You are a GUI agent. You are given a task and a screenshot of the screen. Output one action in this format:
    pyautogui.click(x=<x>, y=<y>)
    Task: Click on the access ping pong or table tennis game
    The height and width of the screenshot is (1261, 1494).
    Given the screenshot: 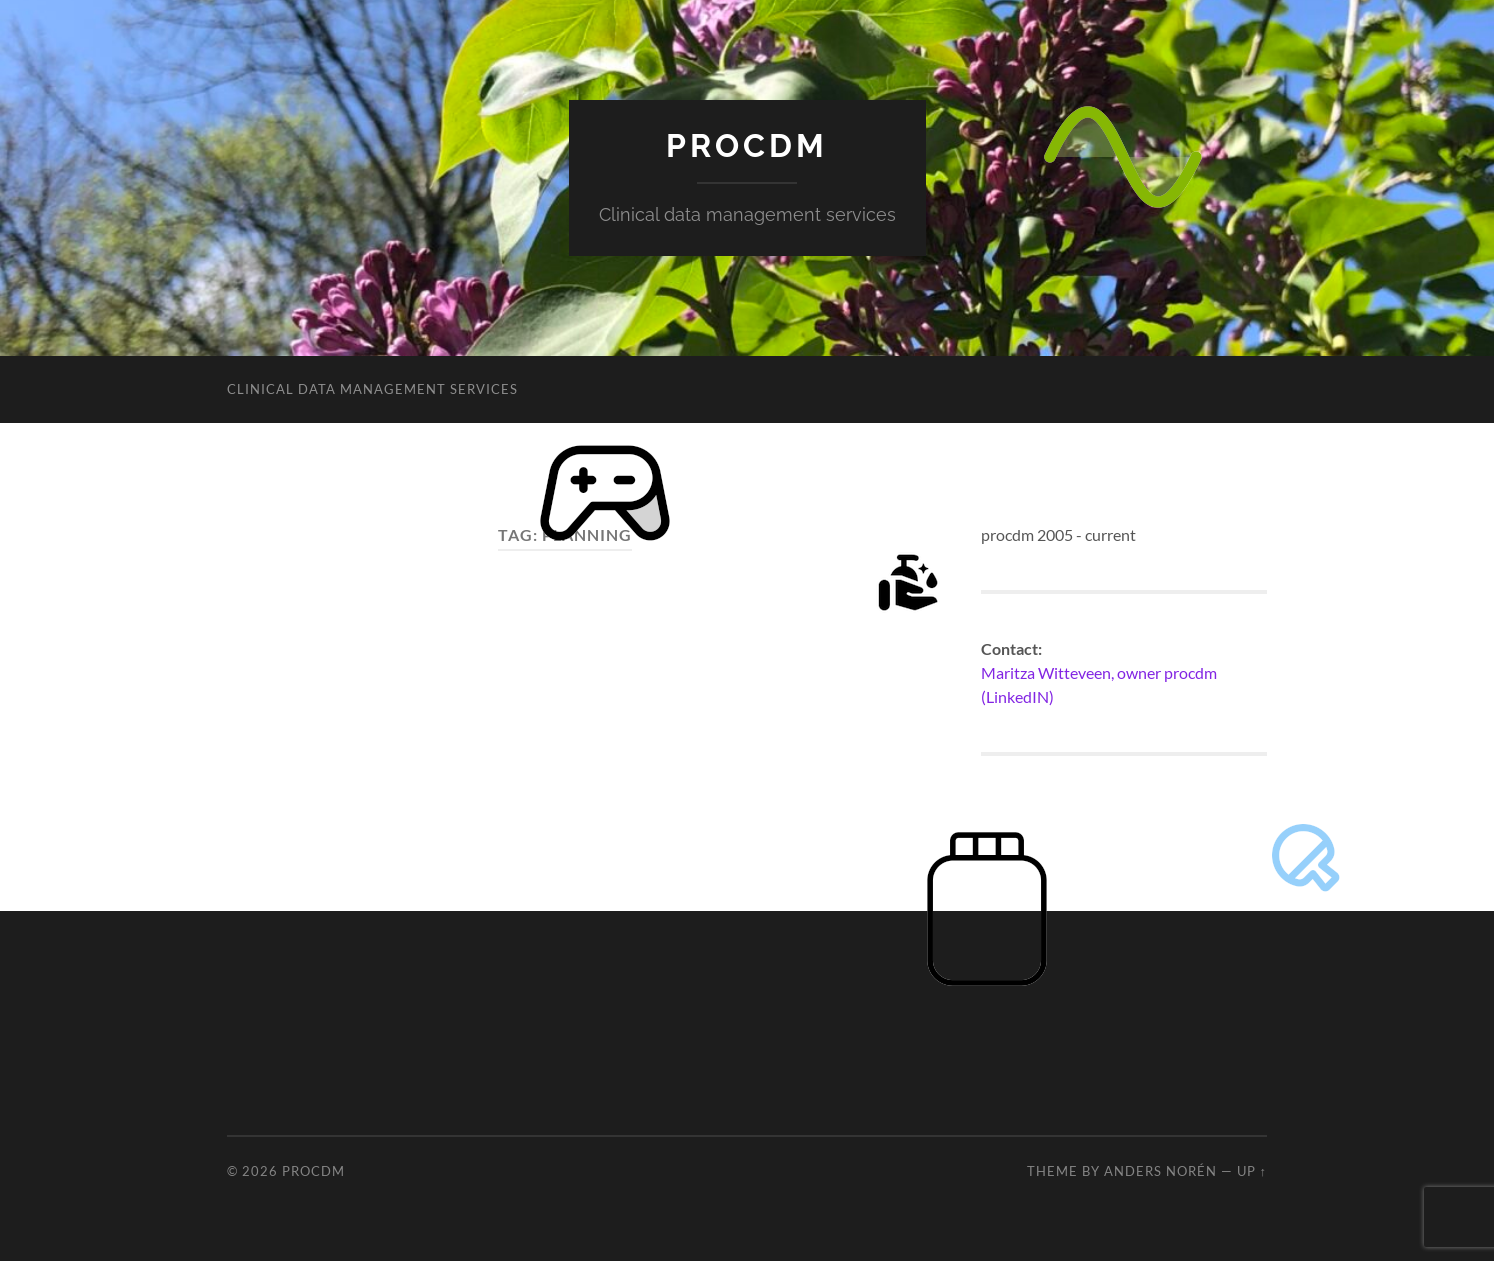 What is the action you would take?
    pyautogui.click(x=1304, y=856)
    